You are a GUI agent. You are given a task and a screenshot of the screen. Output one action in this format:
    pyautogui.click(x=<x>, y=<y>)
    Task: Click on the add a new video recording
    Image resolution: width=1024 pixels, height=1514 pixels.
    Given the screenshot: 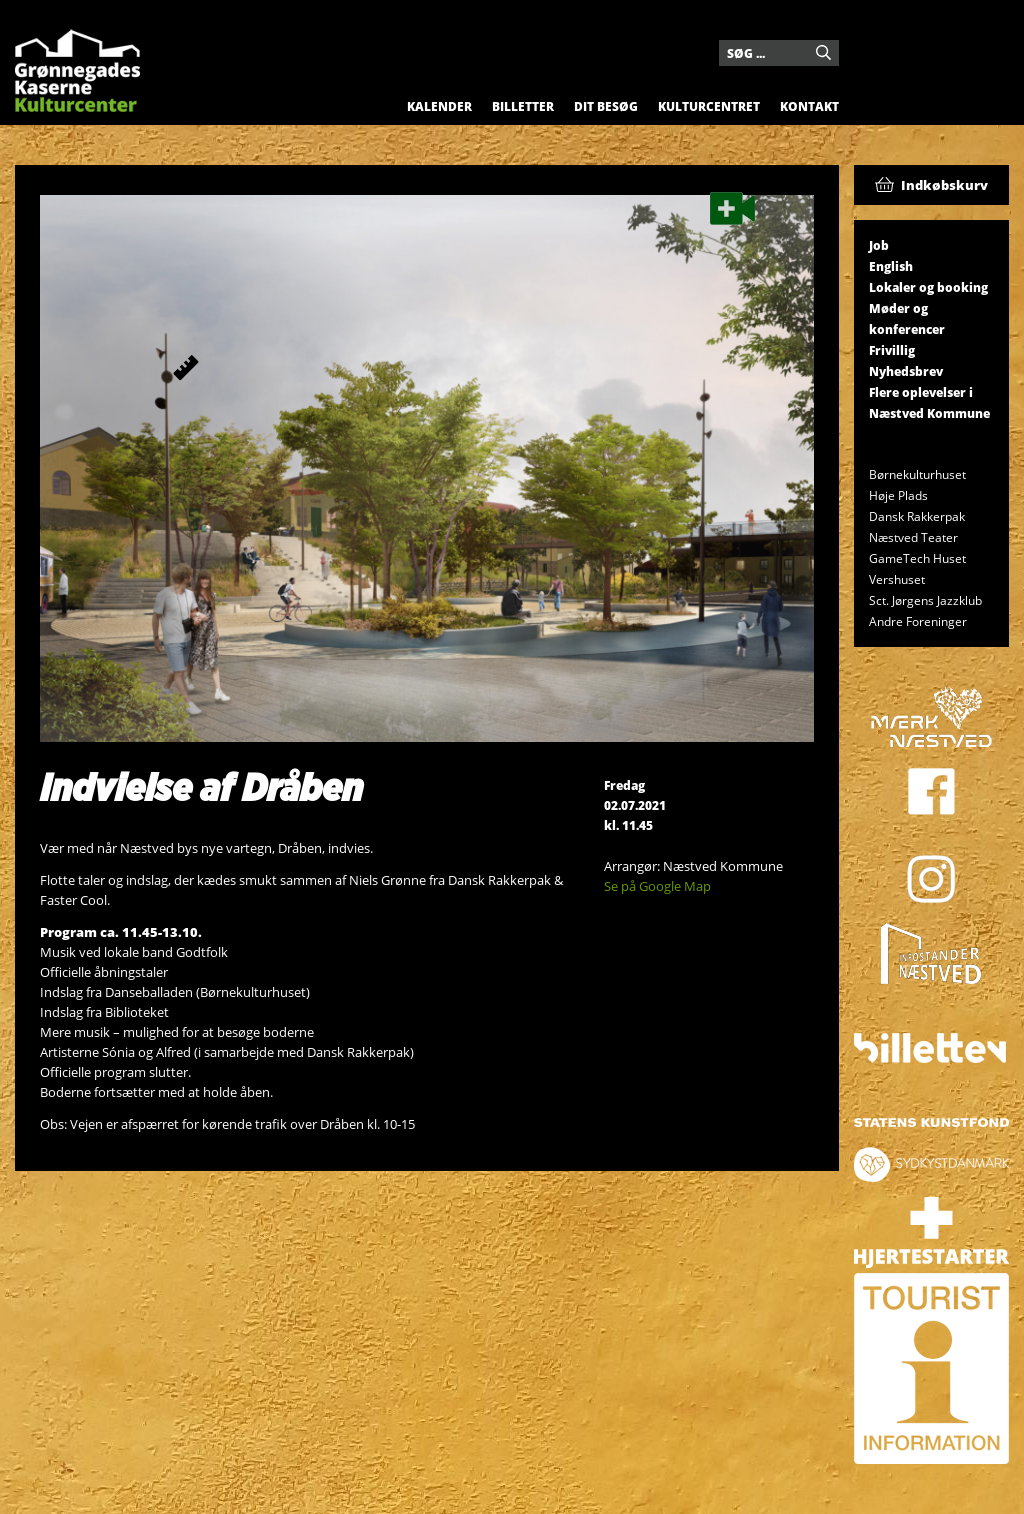 What is the action you would take?
    pyautogui.click(x=732, y=208)
    